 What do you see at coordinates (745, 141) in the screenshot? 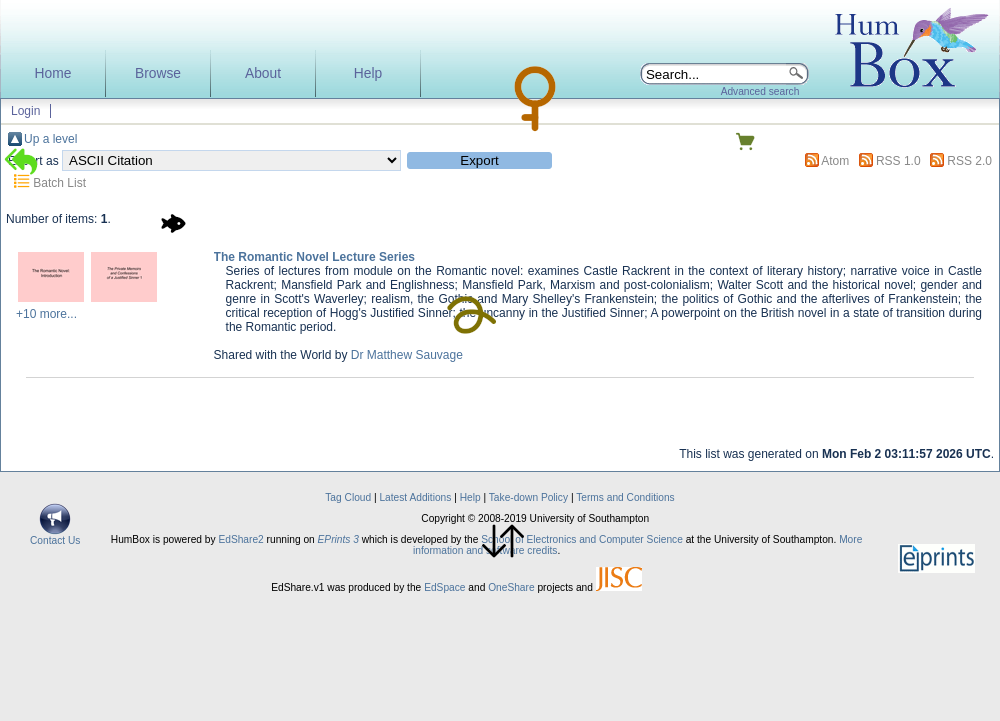
I see `view your shopping cart` at bounding box center [745, 141].